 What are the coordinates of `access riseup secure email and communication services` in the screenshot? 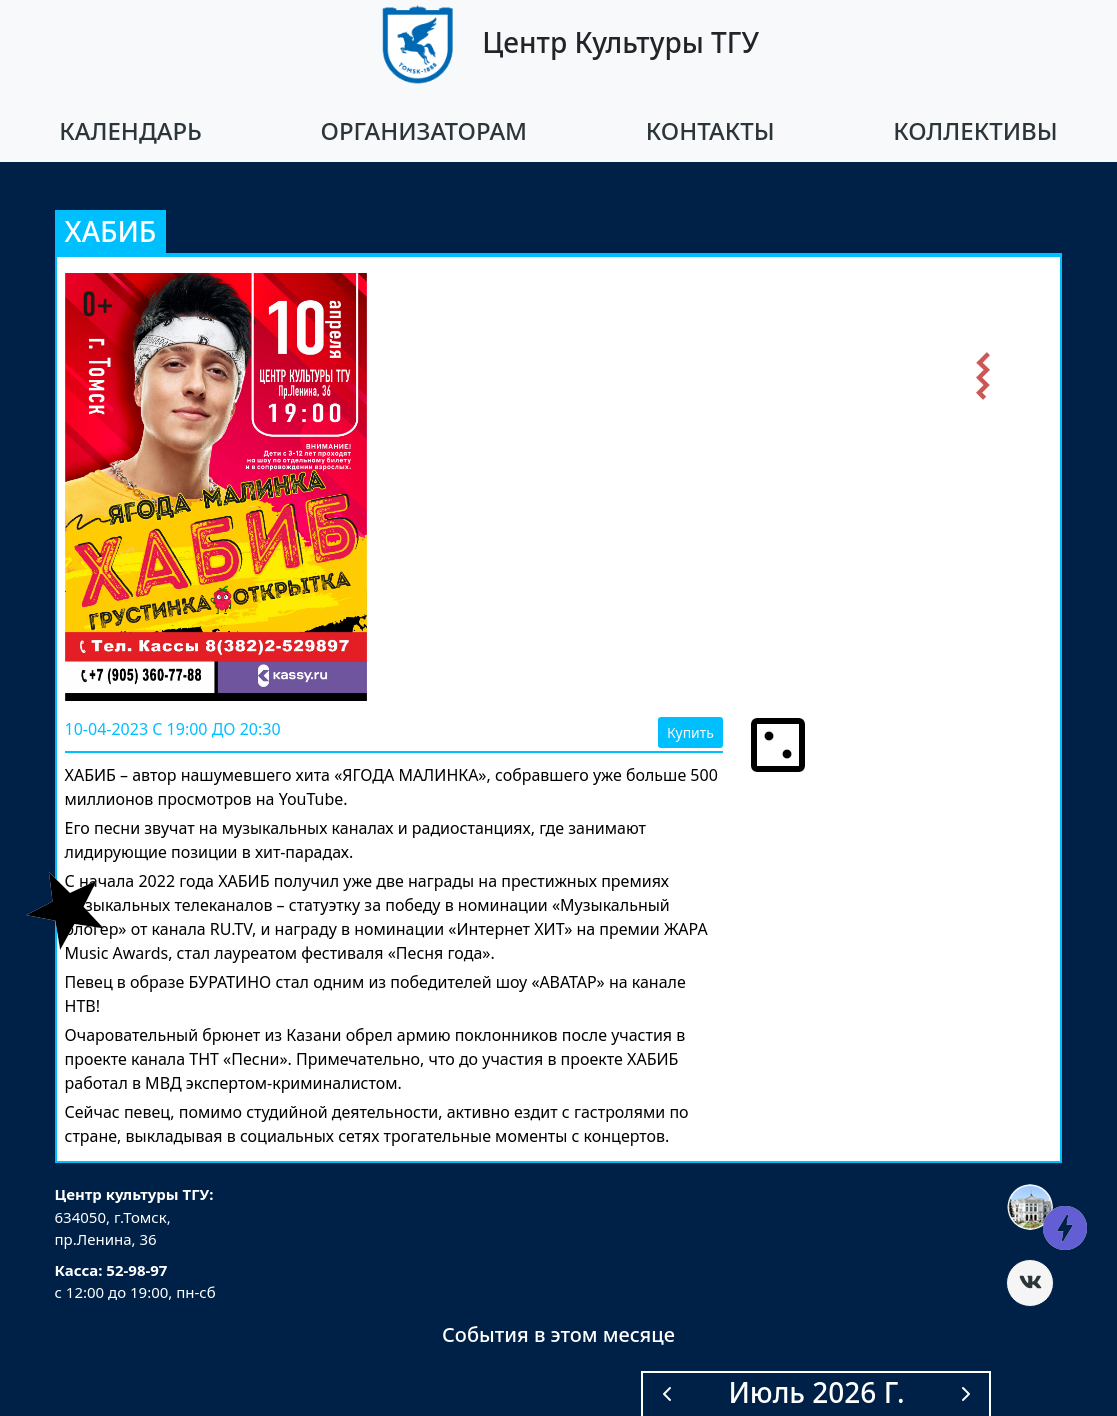 It's located at (65, 911).